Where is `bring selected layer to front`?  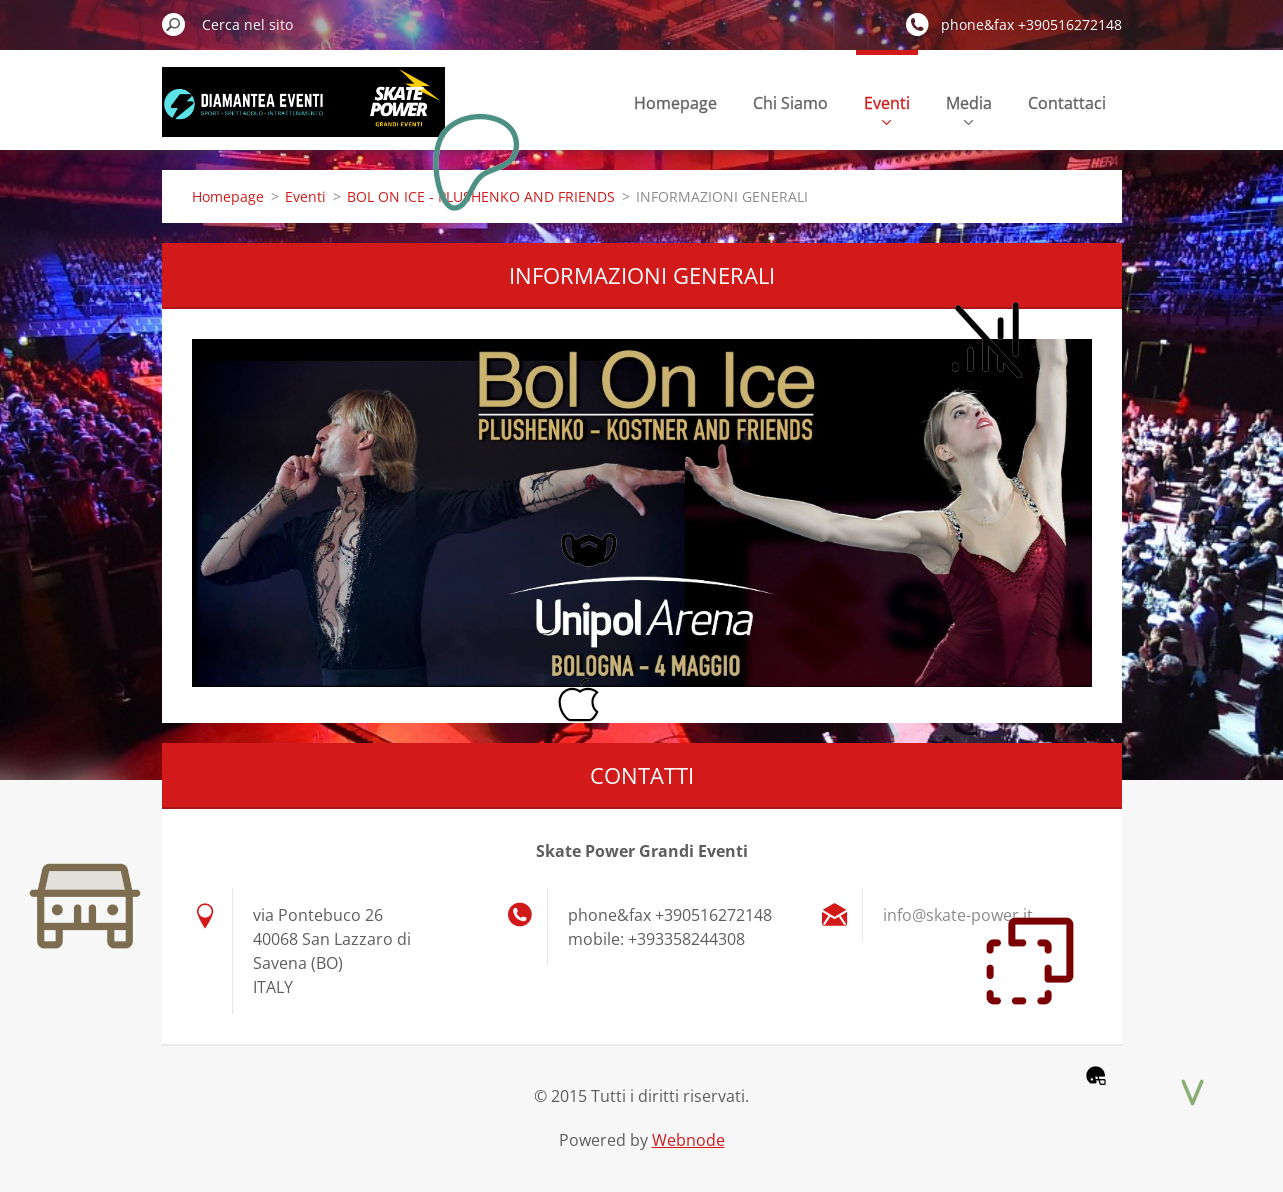 bring selected layer to front is located at coordinates (1030, 961).